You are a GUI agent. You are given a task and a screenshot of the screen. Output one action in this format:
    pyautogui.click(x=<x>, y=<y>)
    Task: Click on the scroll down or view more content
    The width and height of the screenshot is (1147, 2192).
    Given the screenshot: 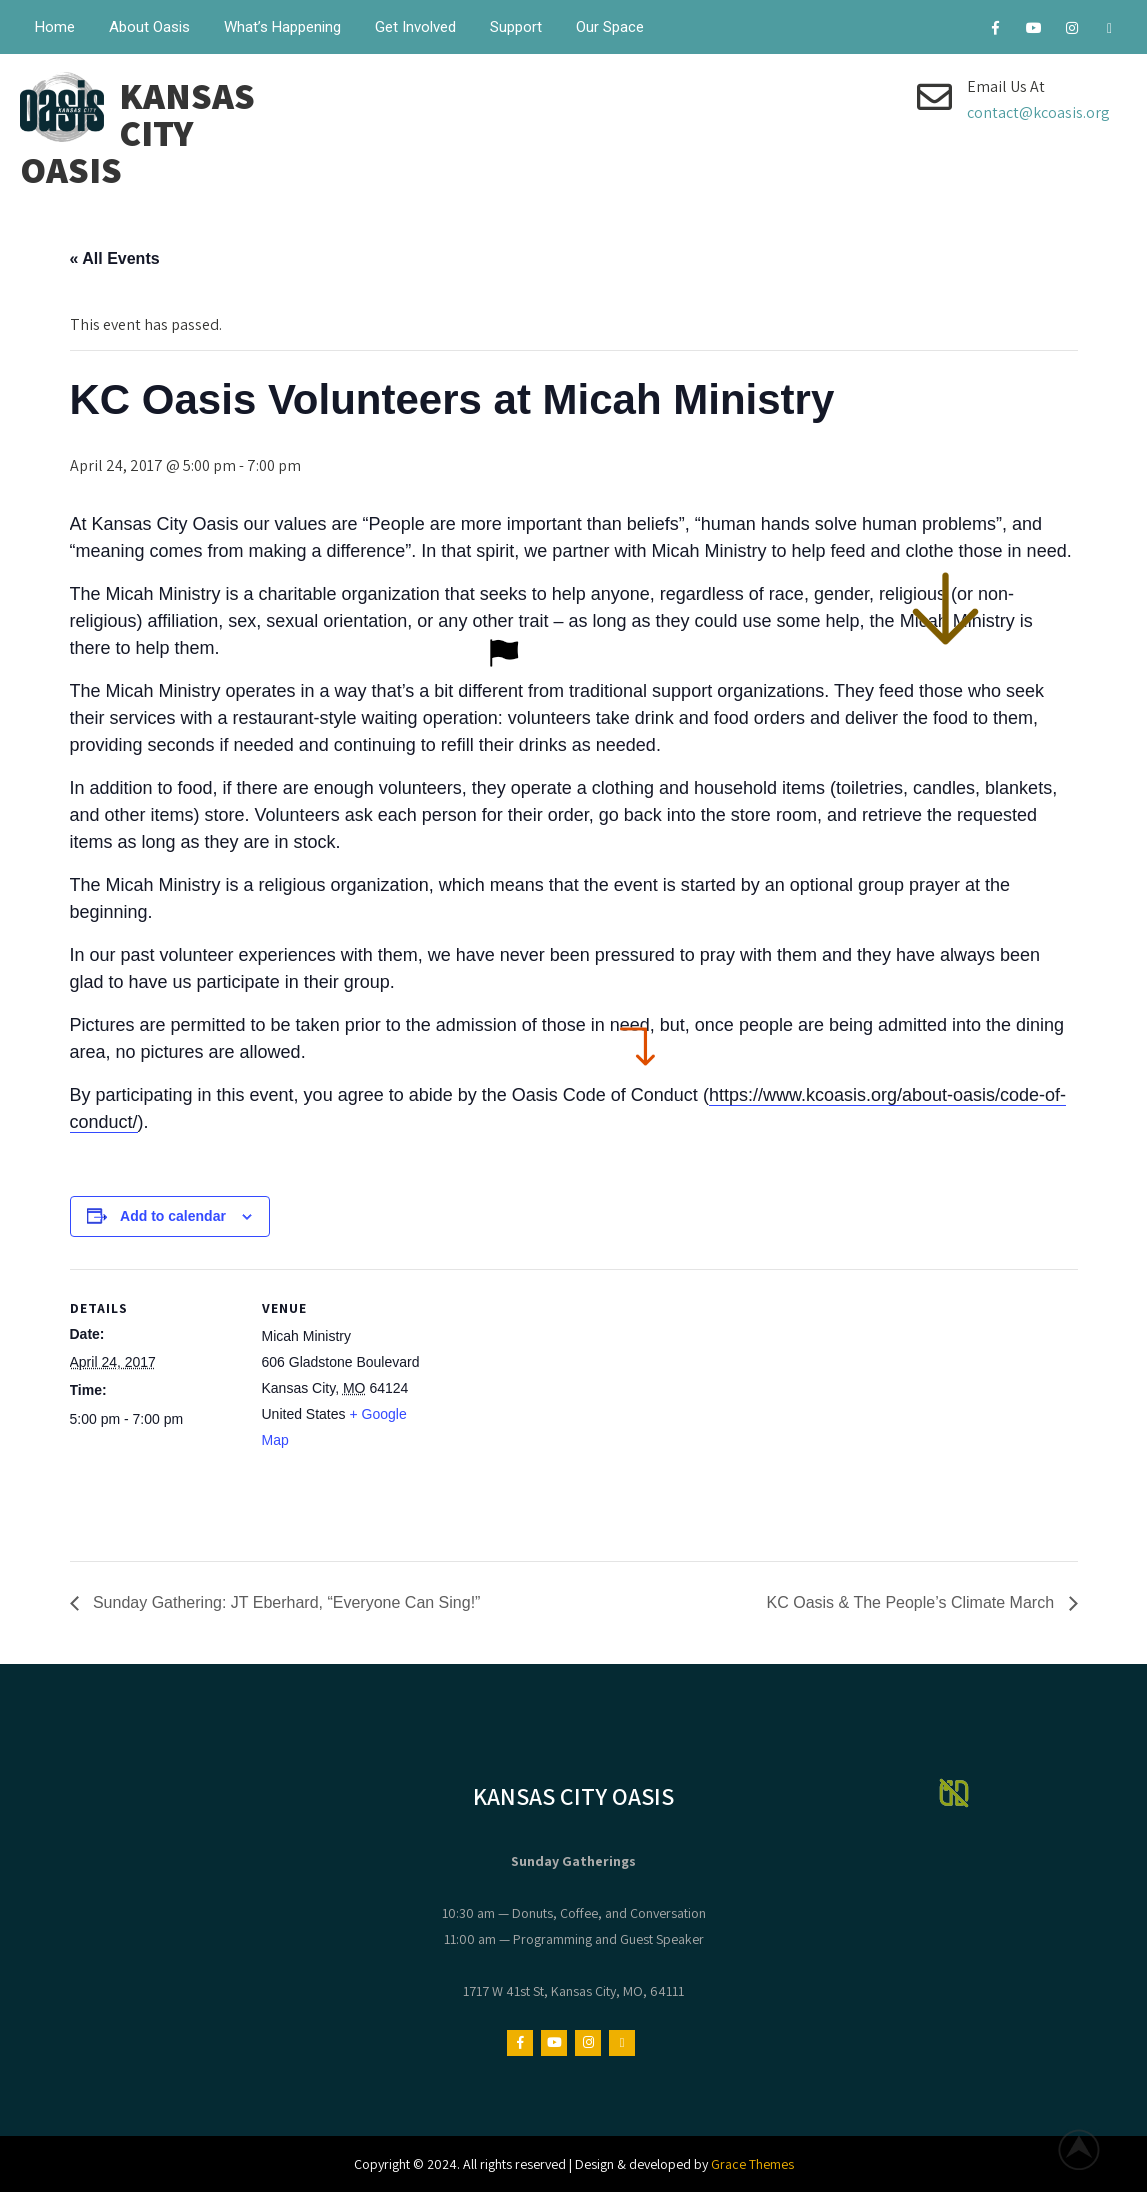 What is the action you would take?
    pyautogui.click(x=945, y=608)
    